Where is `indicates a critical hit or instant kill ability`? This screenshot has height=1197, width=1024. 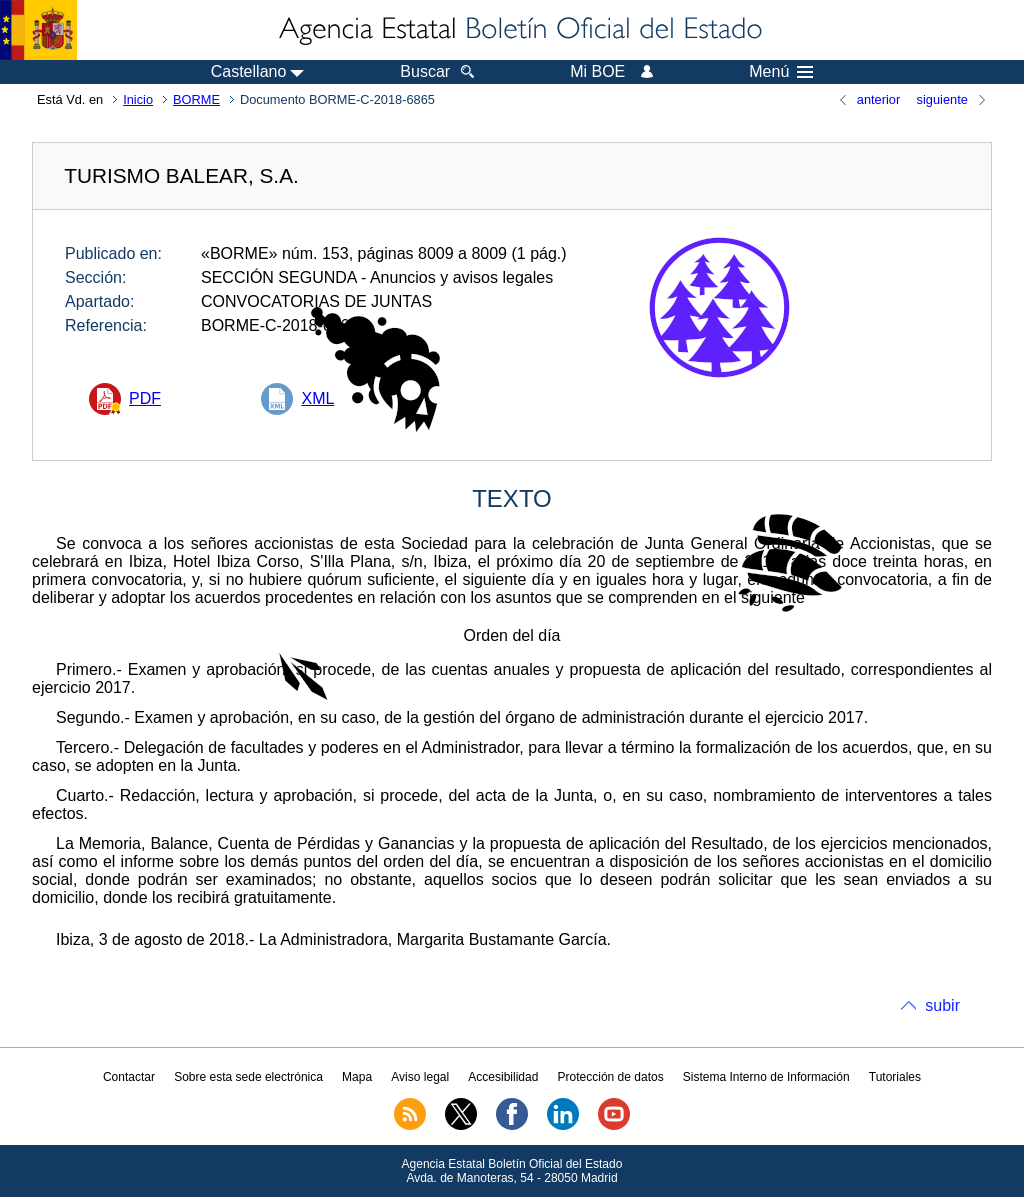
indicates a critical hit or instant kill ability is located at coordinates (376, 371).